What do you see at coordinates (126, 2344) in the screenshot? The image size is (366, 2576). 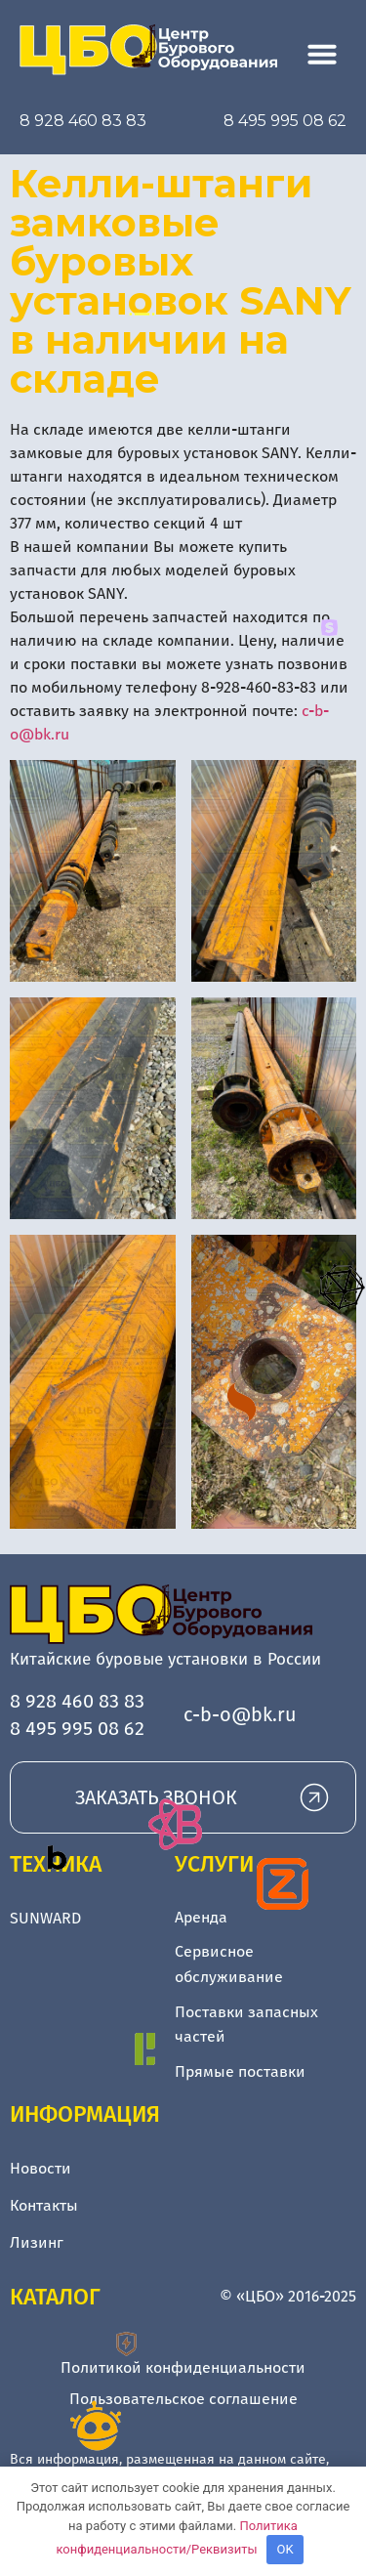 I see `enable fast security scan` at bounding box center [126, 2344].